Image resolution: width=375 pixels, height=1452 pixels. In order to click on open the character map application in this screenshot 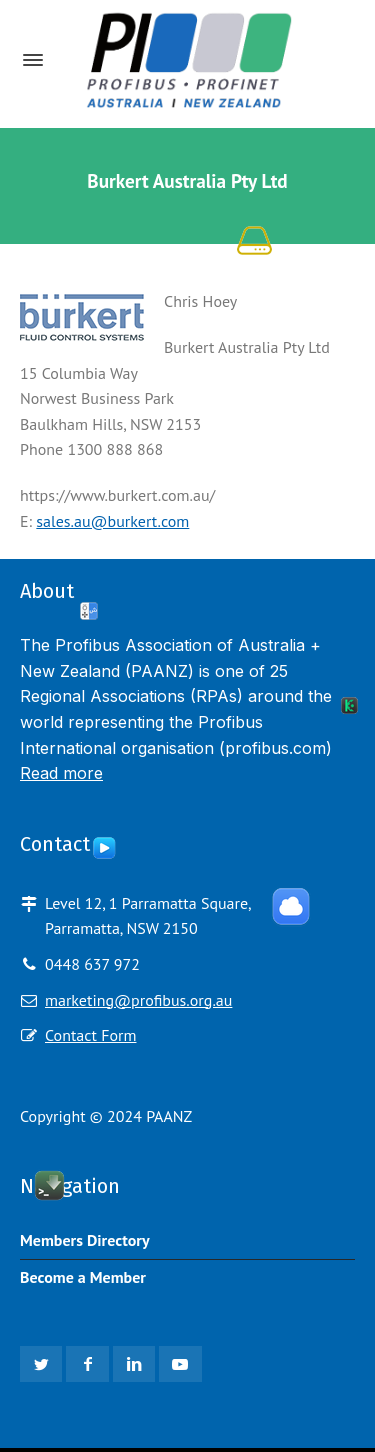, I will do `click(89, 611)`.